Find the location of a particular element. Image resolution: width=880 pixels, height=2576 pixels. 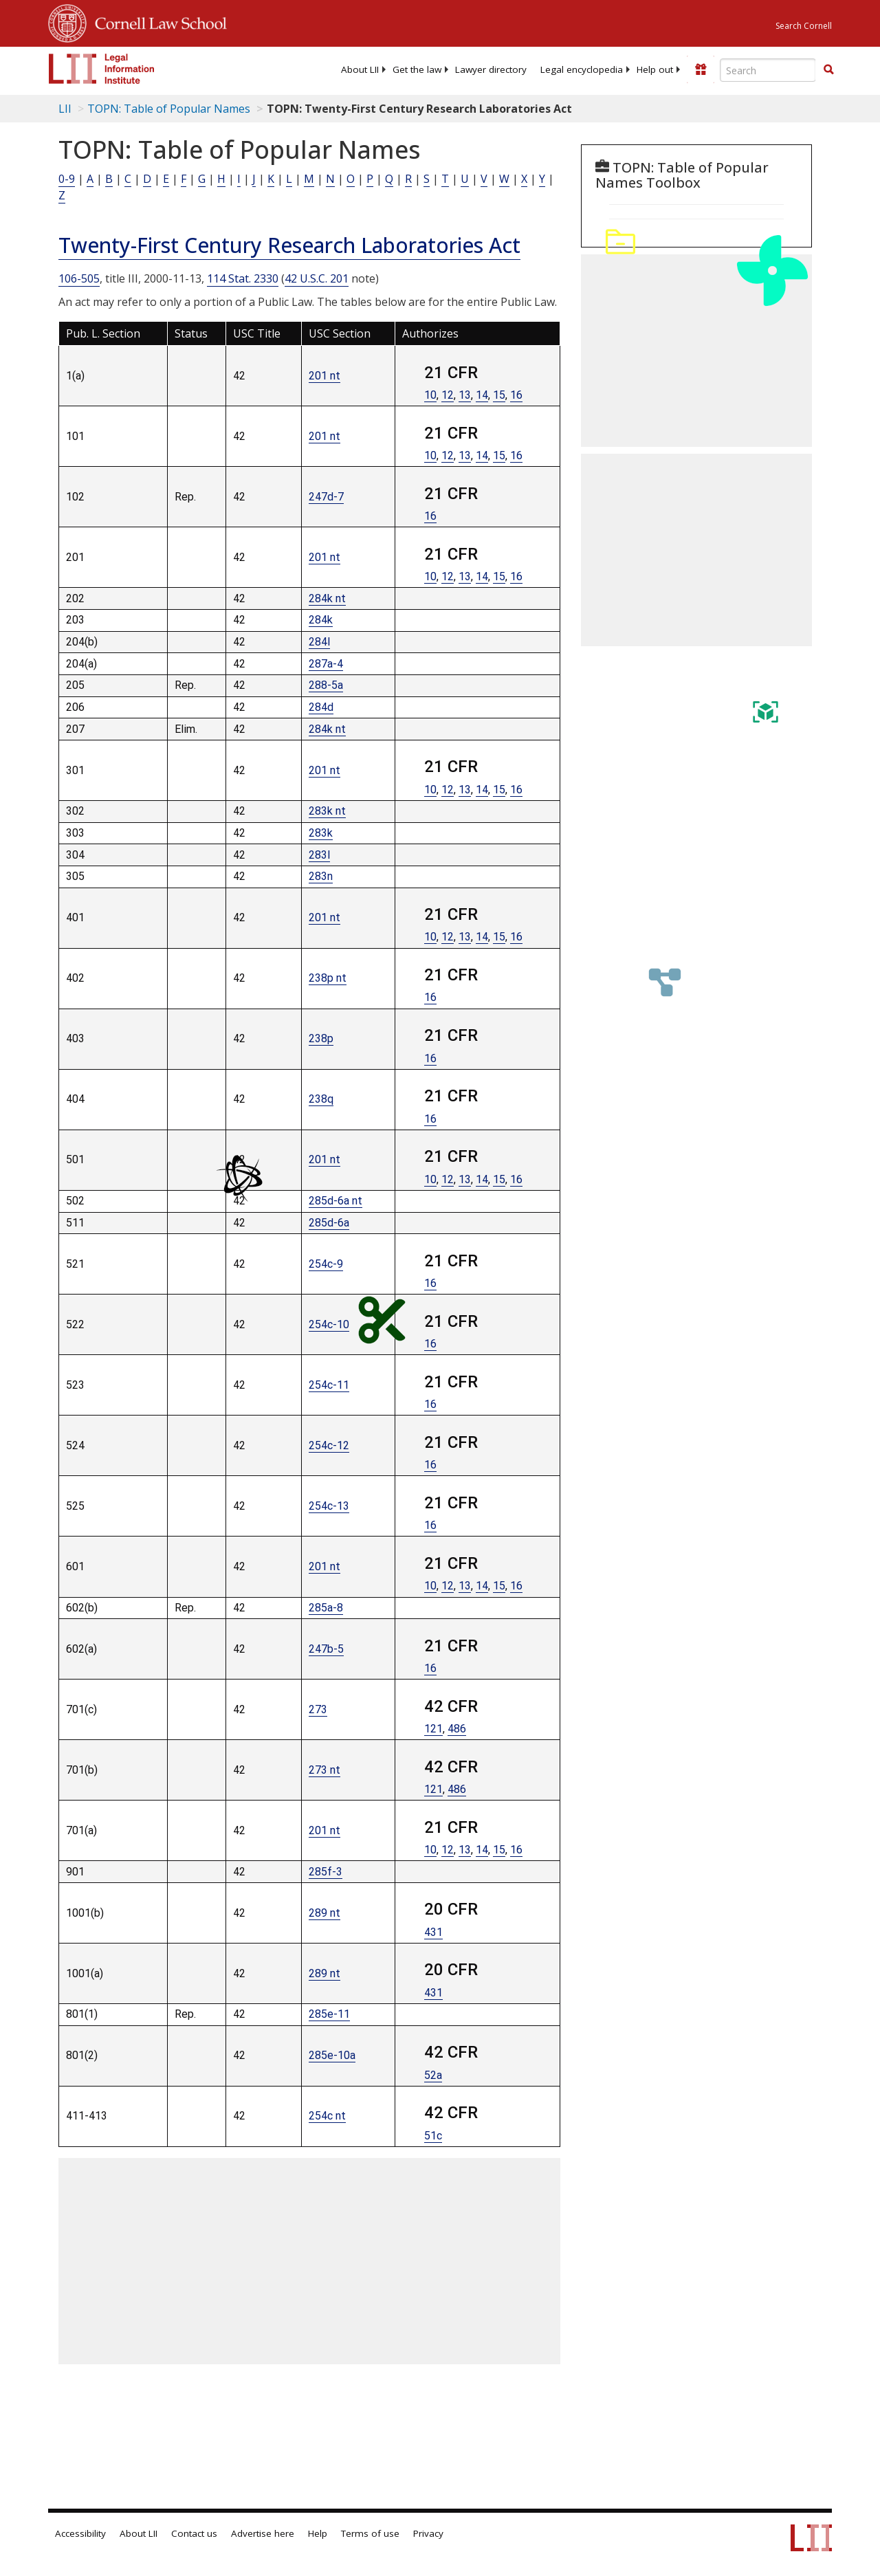

view project workflow or diagram is located at coordinates (665, 982).